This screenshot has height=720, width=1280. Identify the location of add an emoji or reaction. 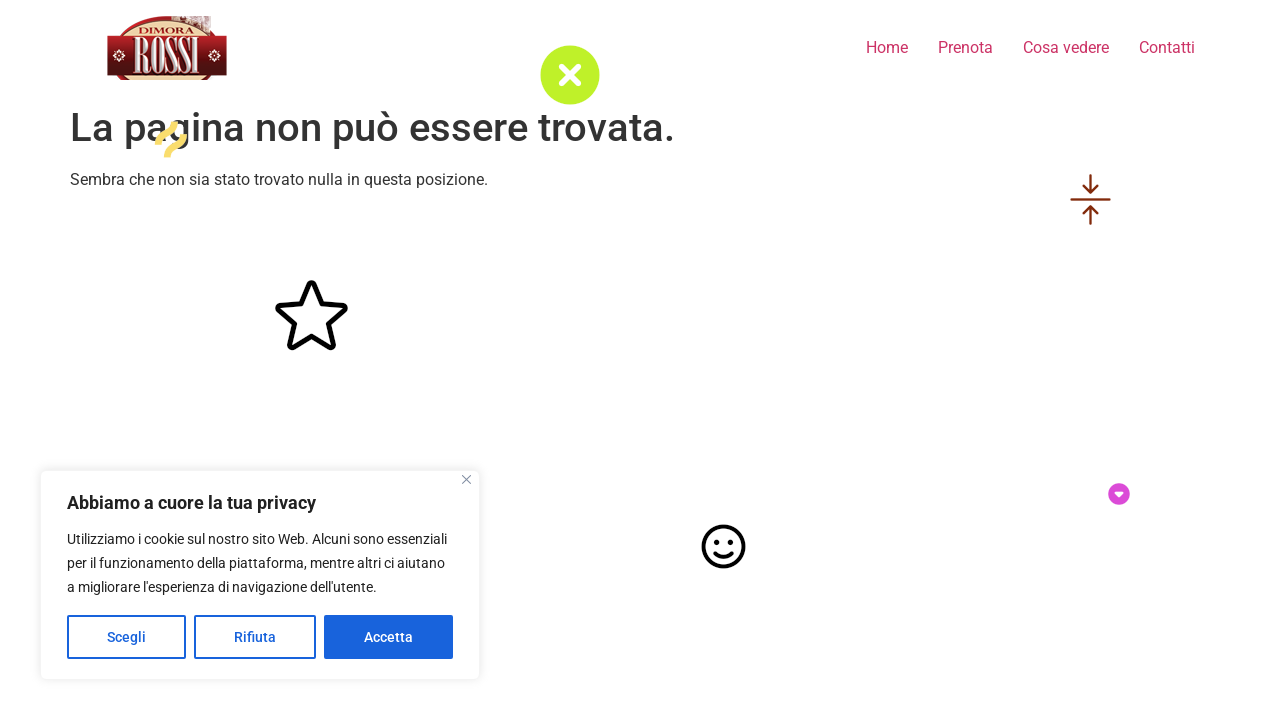
(723, 546).